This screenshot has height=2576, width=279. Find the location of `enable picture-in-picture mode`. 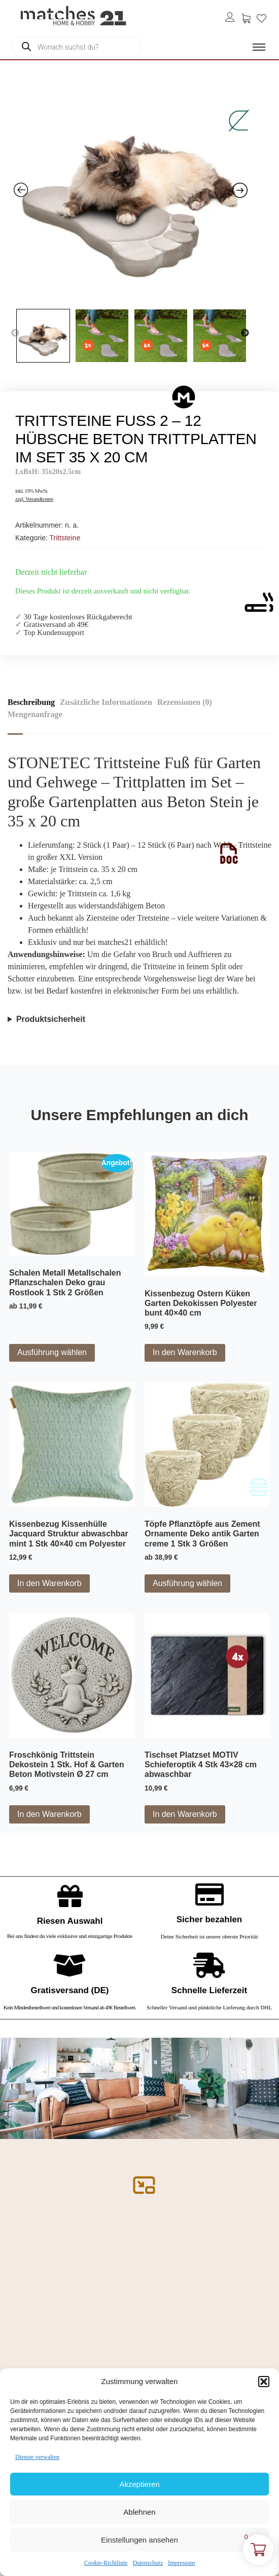

enable picture-in-picture mode is located at coordinates (144, 2185).